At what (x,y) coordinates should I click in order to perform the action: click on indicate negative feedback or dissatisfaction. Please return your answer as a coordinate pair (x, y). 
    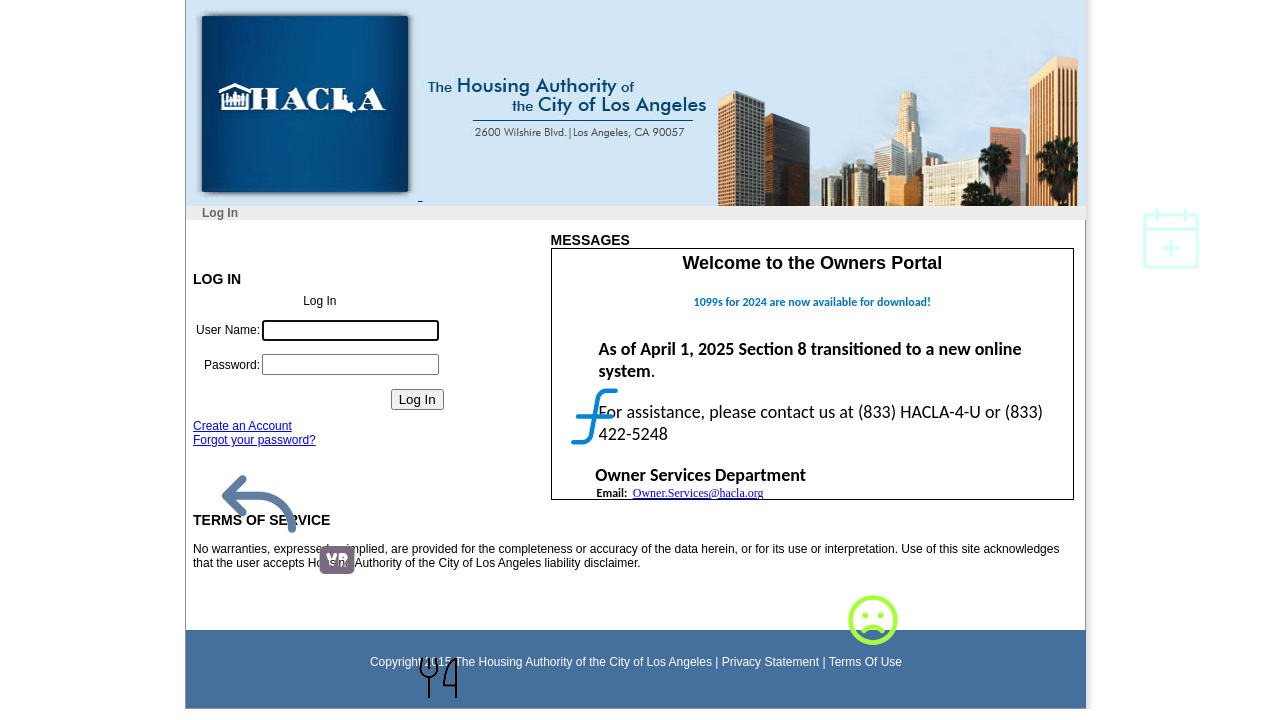
    Looking at the image, I should click on (873, 620).